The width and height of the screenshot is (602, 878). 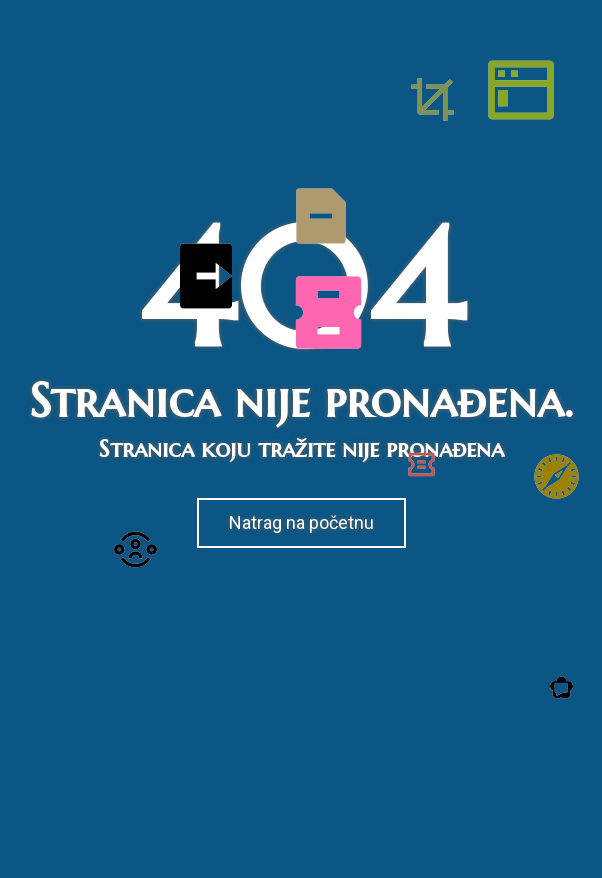 I want to click on reduce or compress file size, so click(x=321, y=216).